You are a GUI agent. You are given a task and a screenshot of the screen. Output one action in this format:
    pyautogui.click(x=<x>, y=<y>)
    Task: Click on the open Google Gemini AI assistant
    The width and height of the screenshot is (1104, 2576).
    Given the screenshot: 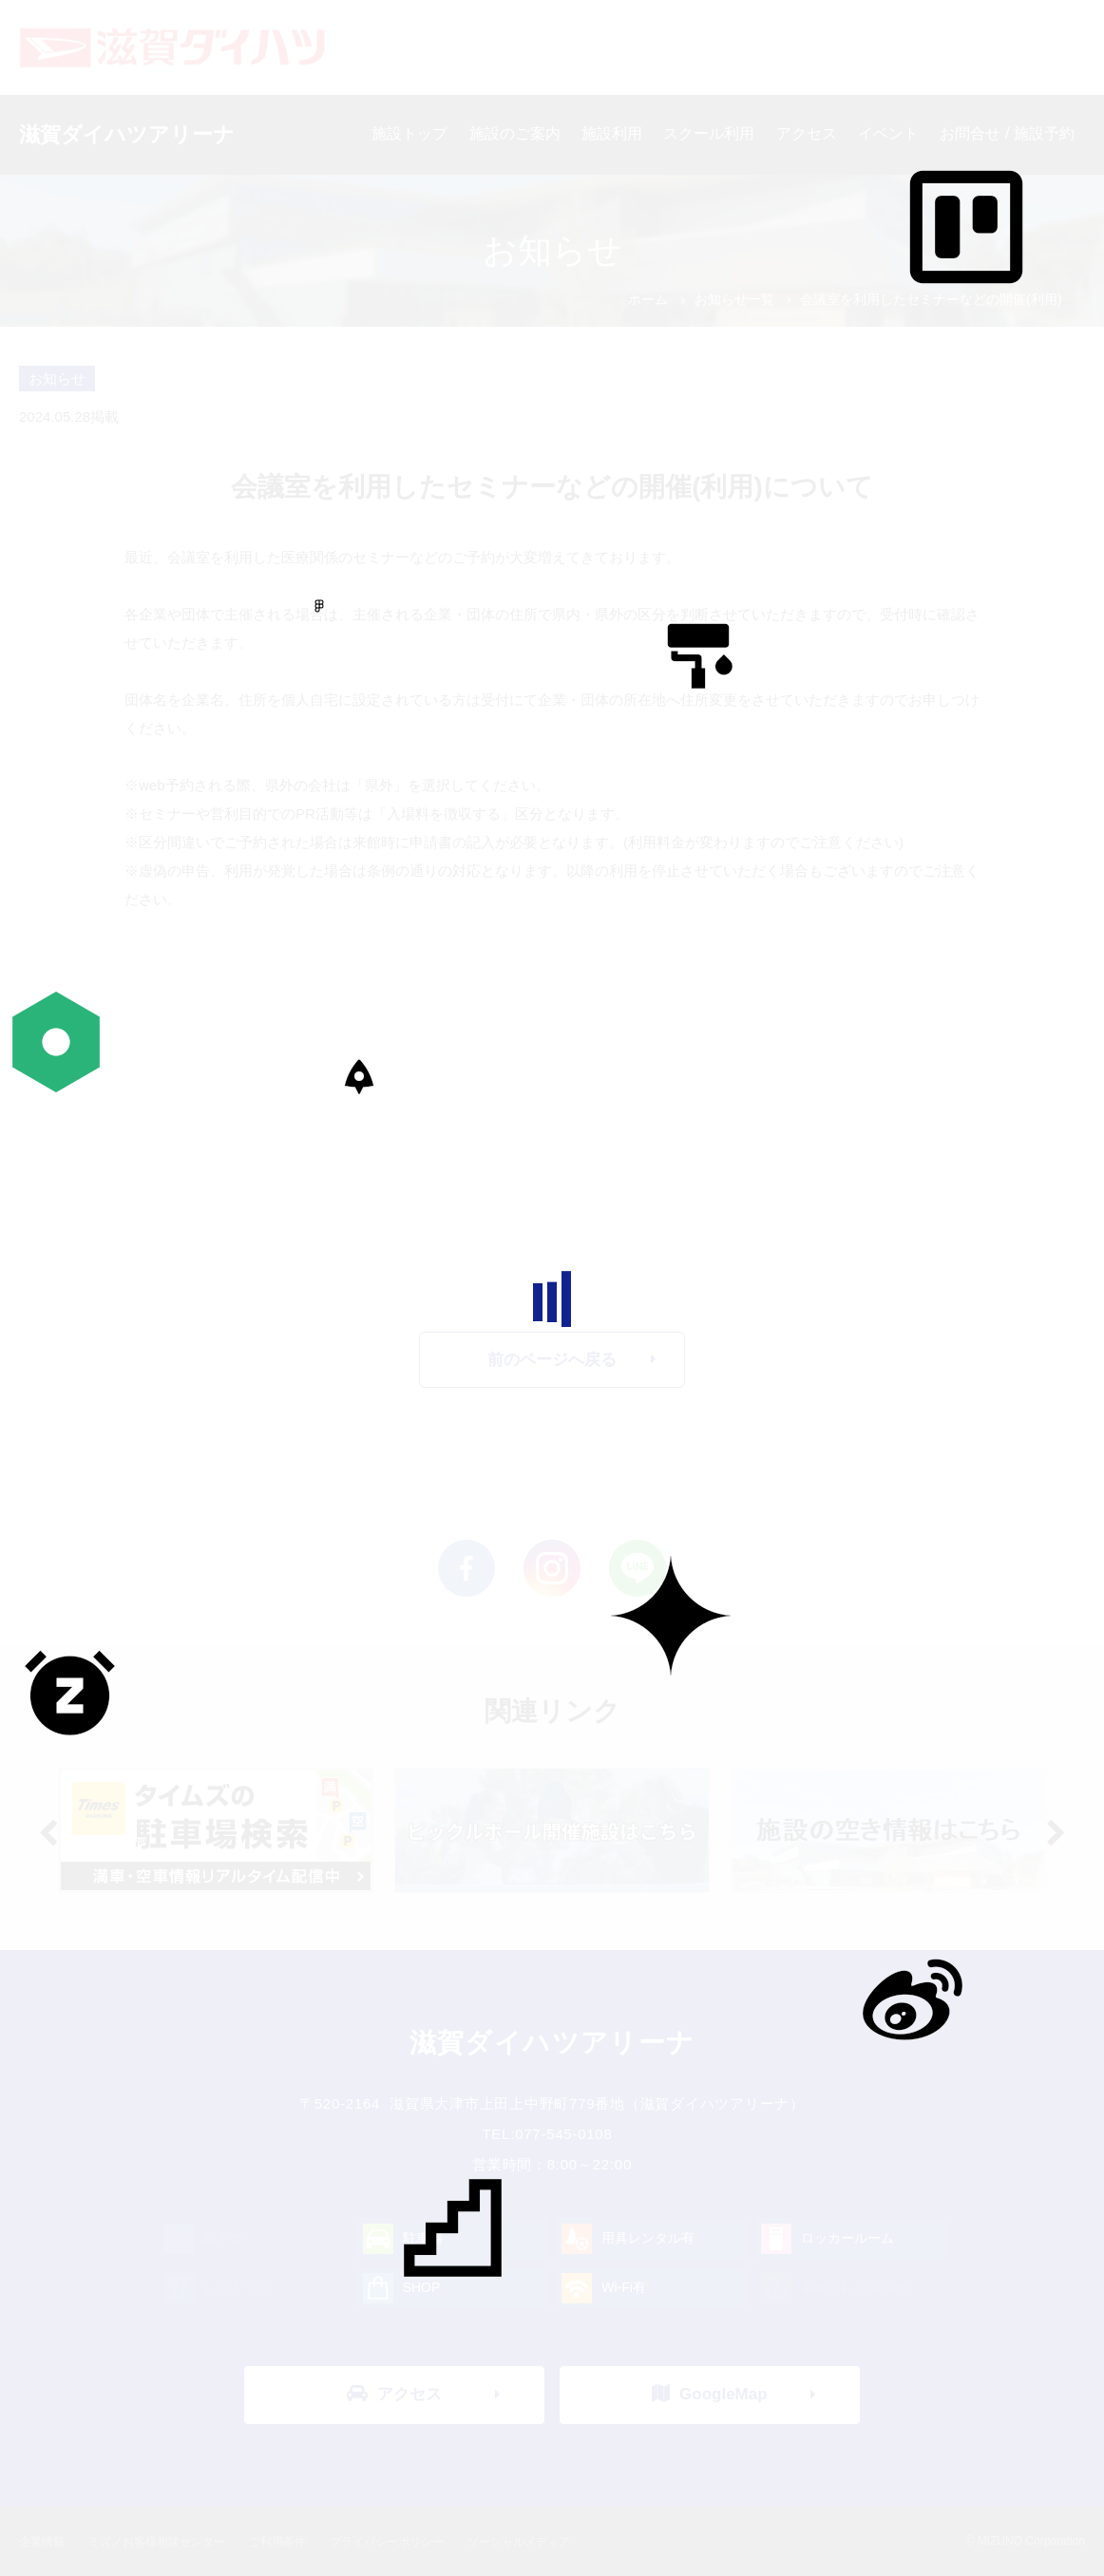 What is the action you would take?
    pyautogui.click(x=671, y=1616)
    